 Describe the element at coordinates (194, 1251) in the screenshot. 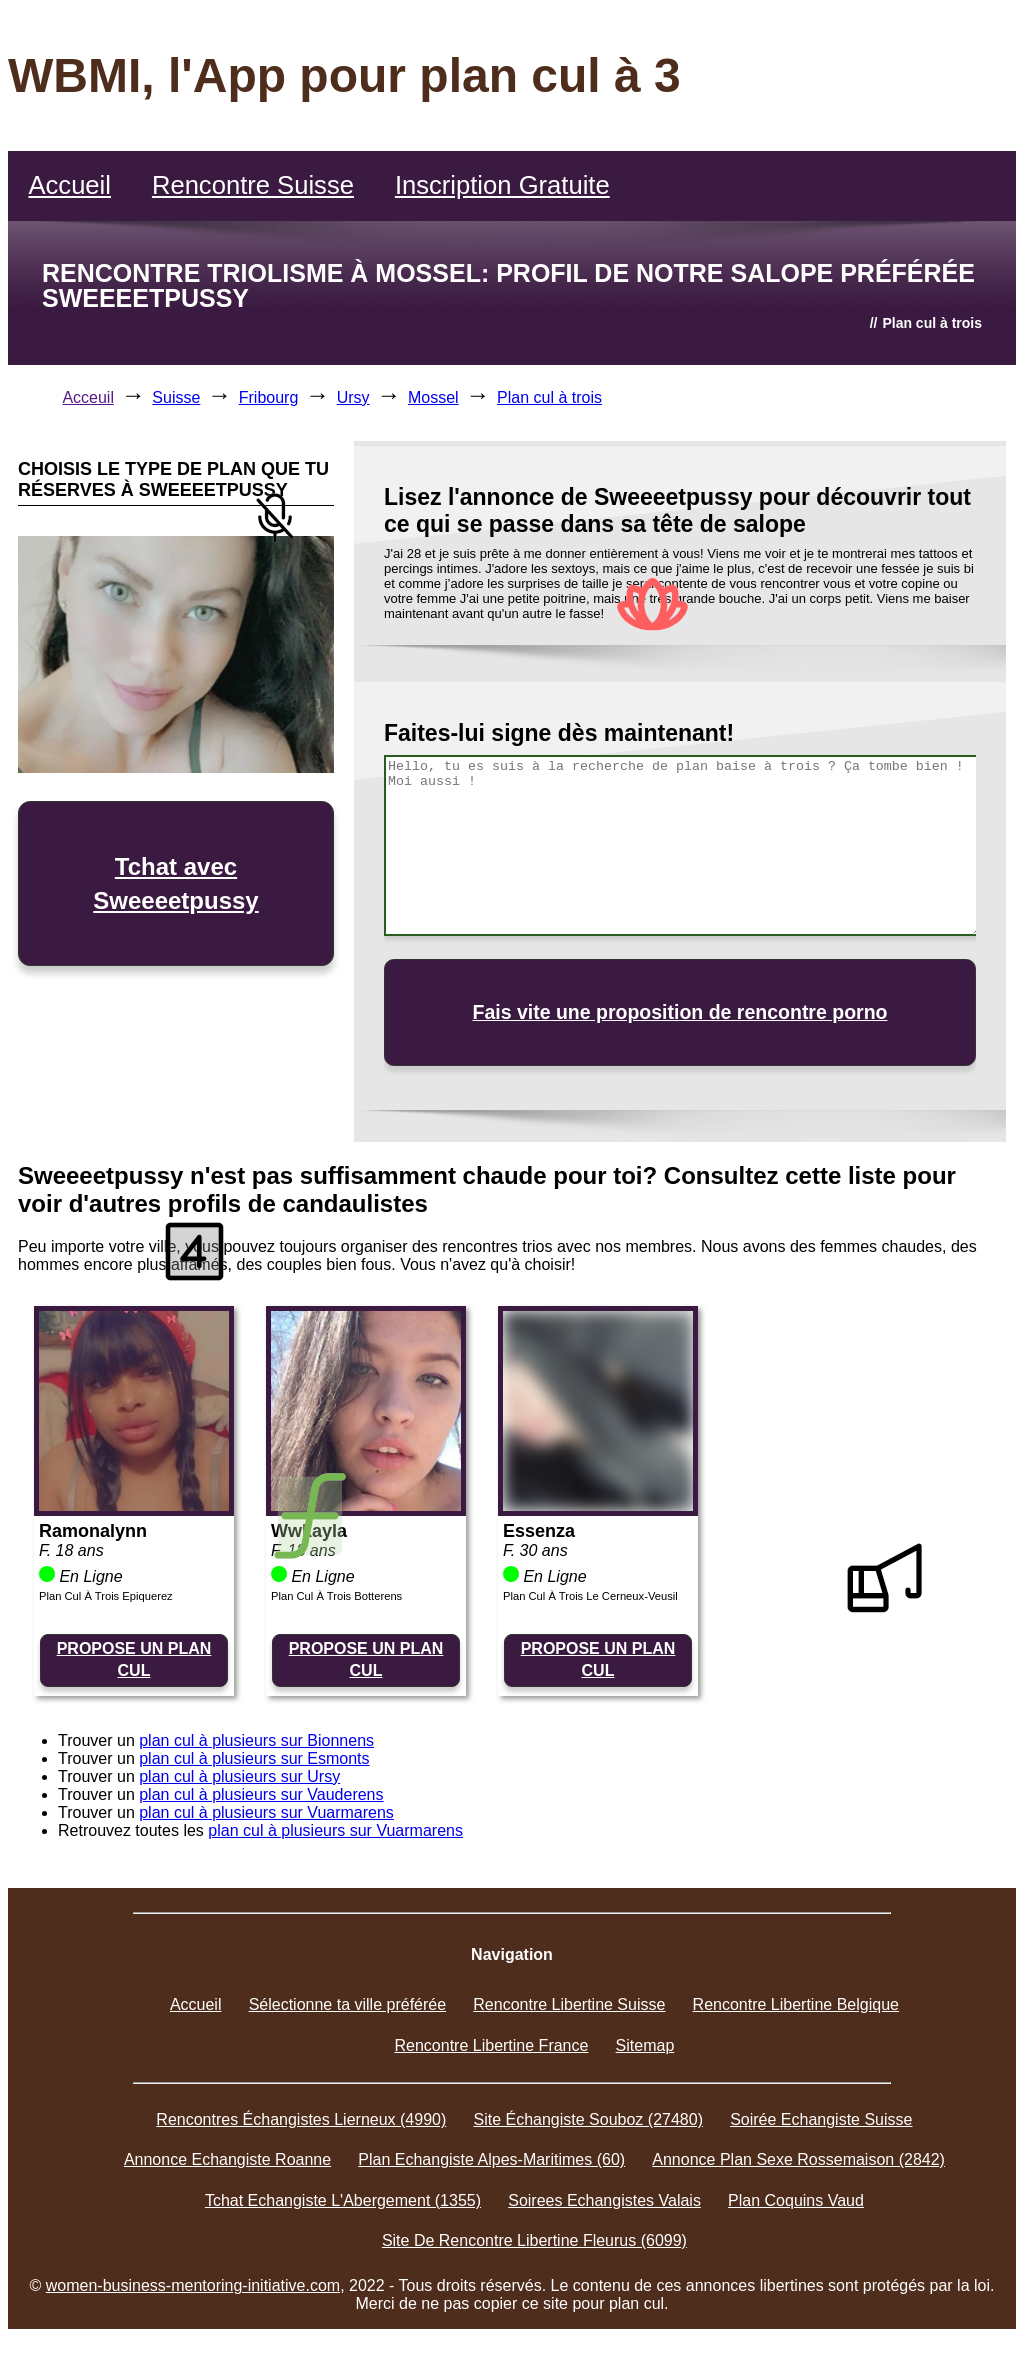

I see `select or input the number four` at that location.